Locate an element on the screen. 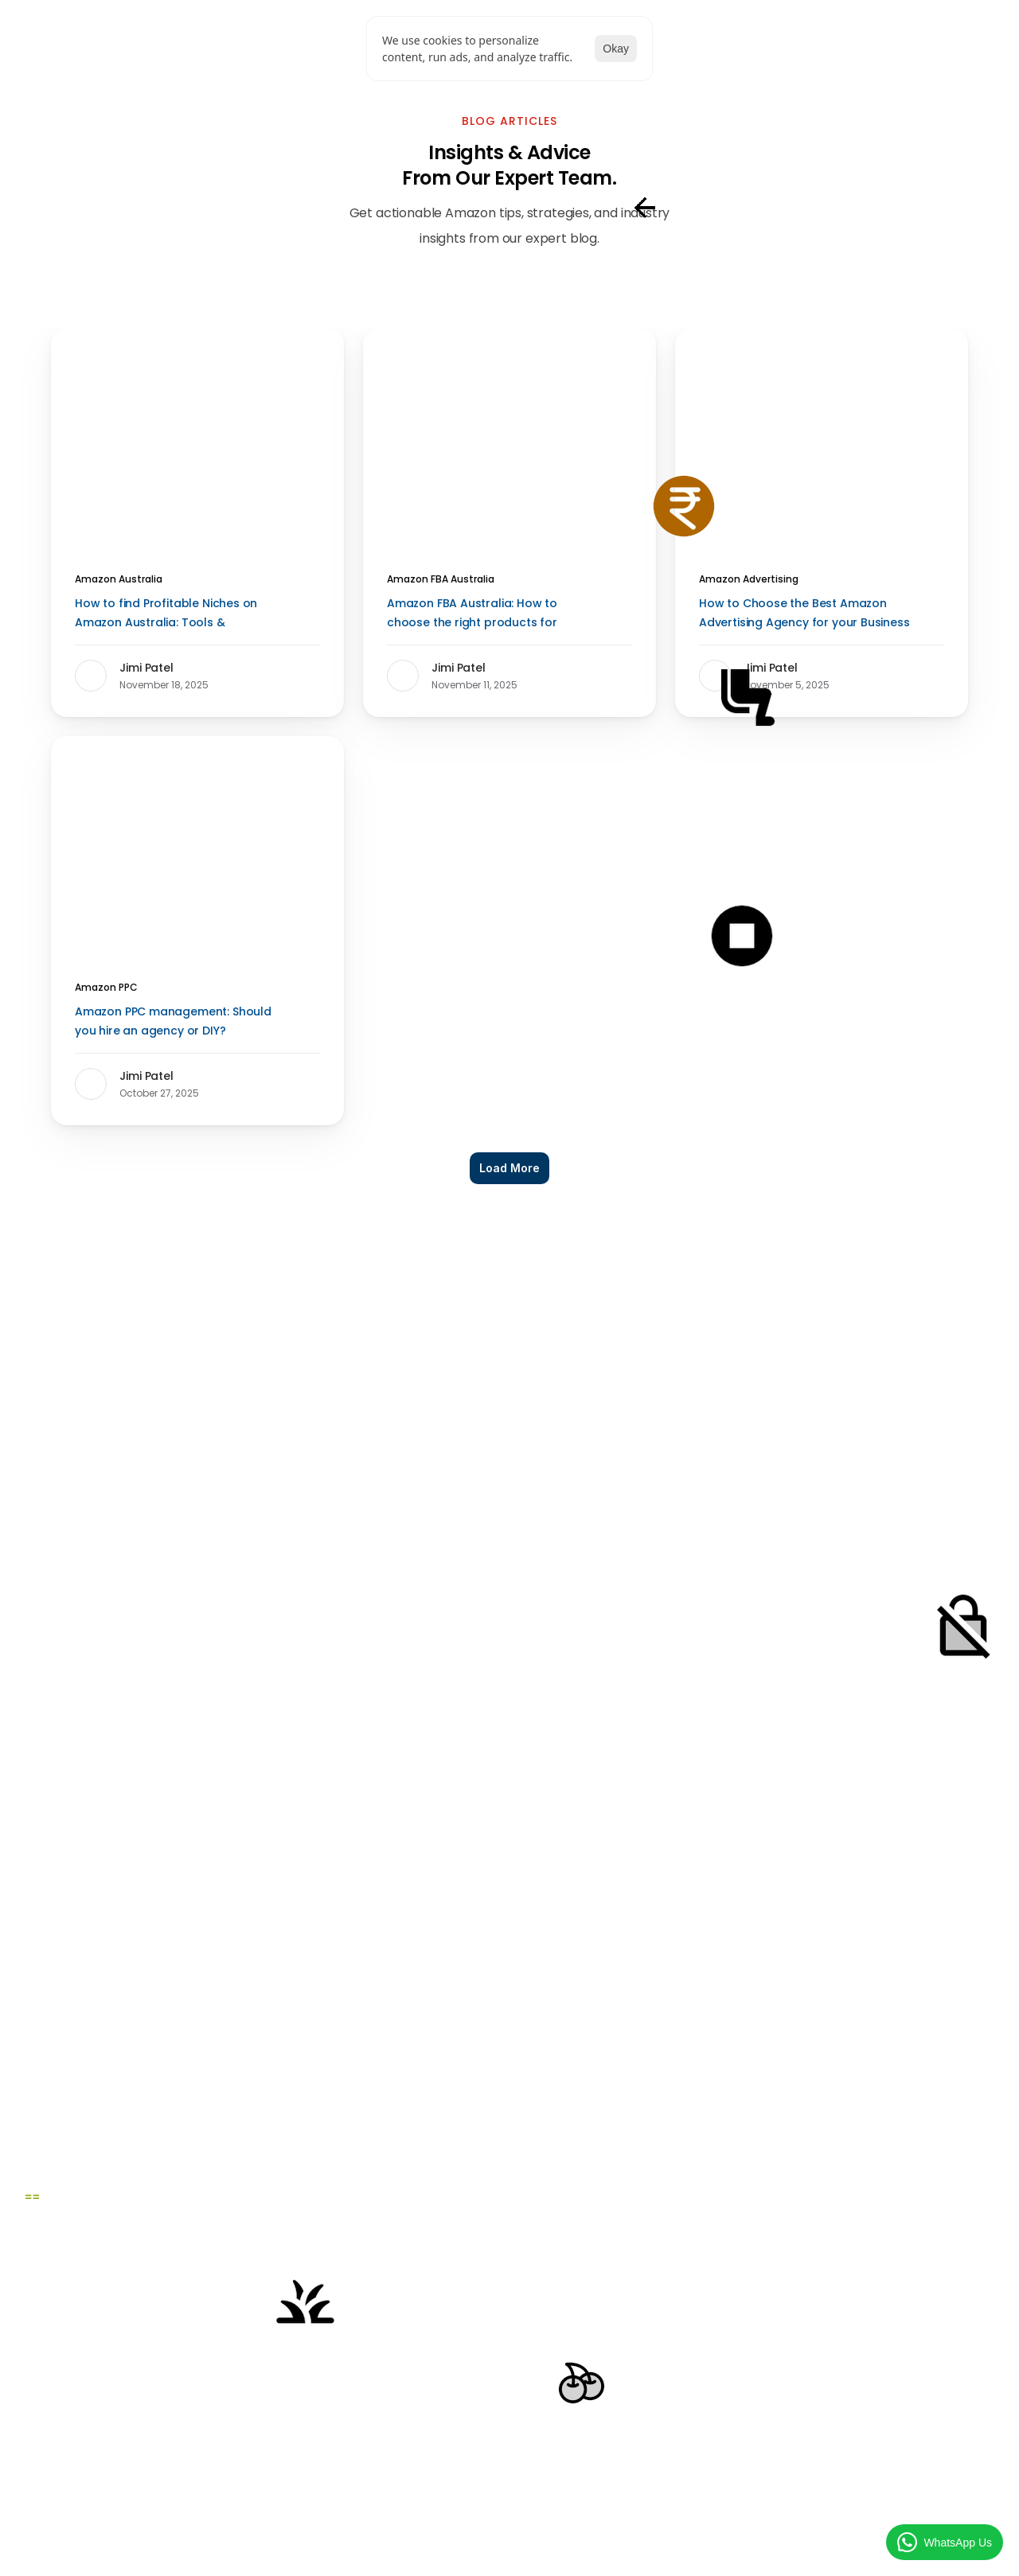 This screenshot has width=1019, height=2576. go back to the previous screen is located at coordinates (645, 208).